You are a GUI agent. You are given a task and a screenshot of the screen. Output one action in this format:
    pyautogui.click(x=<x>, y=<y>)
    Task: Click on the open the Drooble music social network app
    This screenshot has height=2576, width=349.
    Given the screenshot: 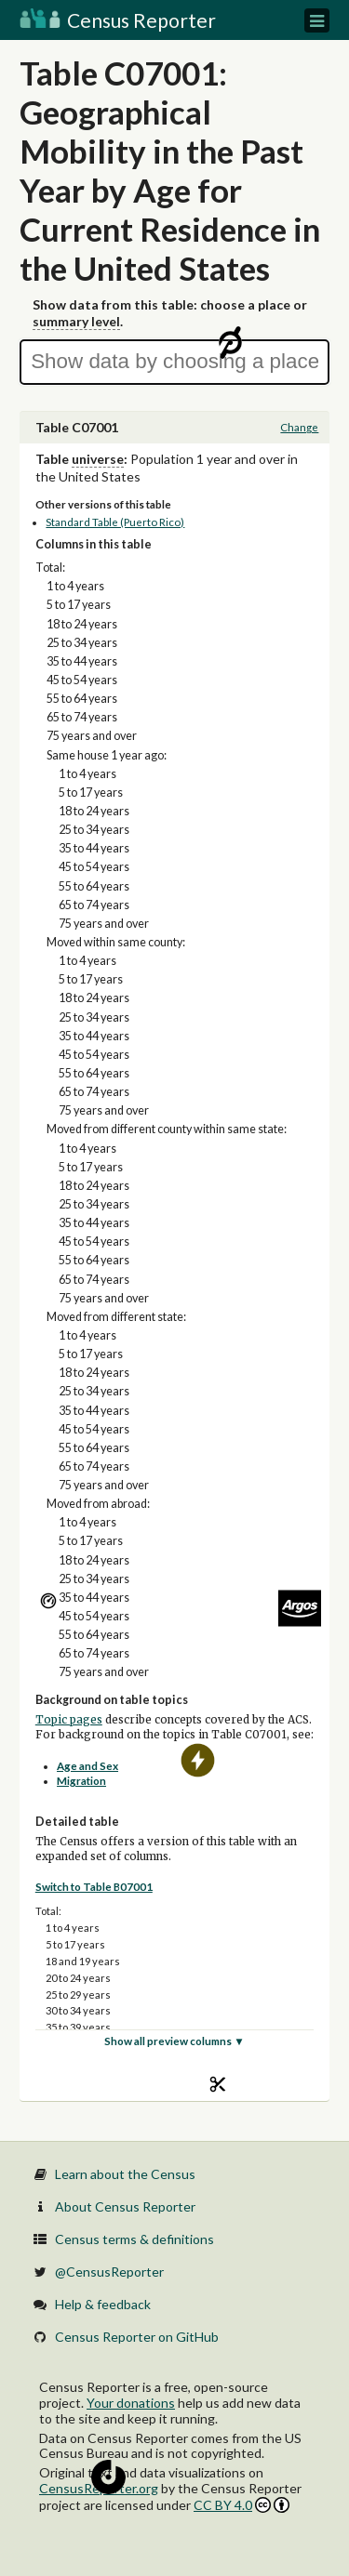 What is the action you would take?
    pyautogui.click(x=108, y=2477)
    